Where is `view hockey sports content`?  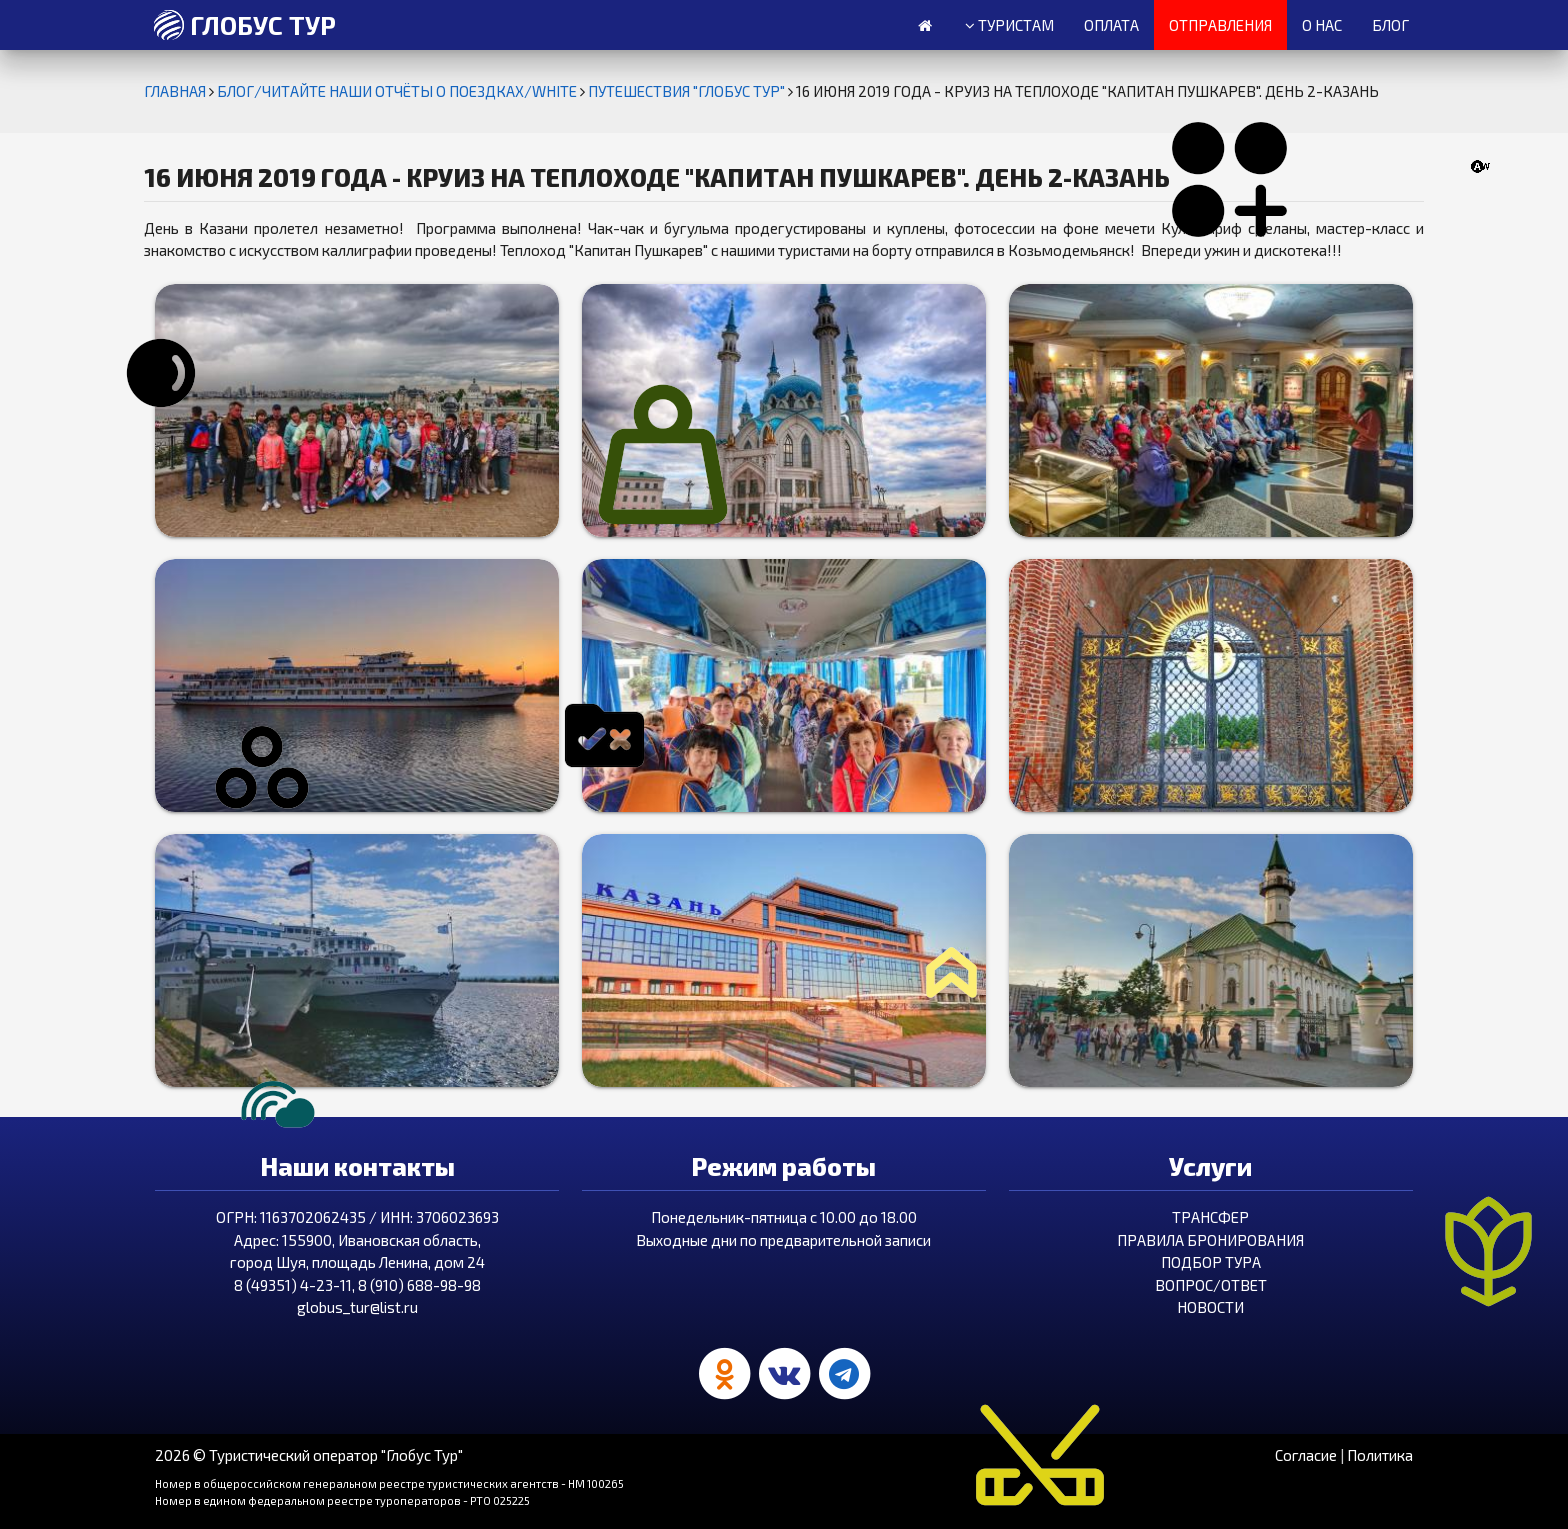 view hockey sports content is located at coordinates (1040, 1455).